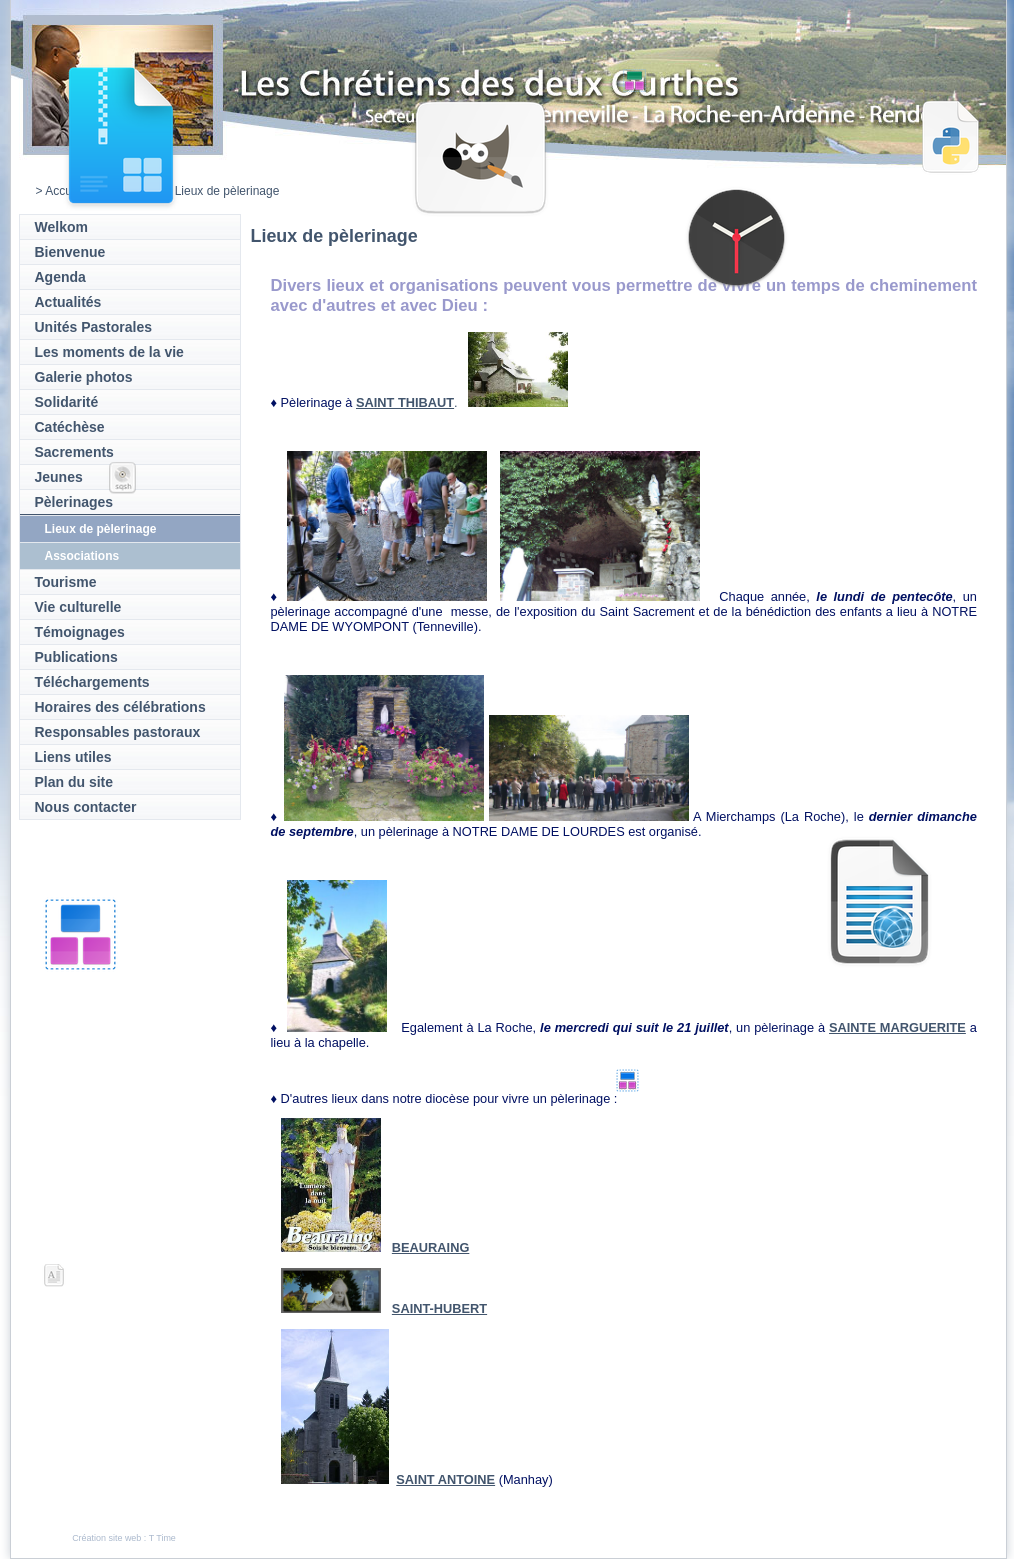 Image resolution: width=1014 pixels, height=1559 pixels. I want to click on open a rich text format document, so click(54, 1275).